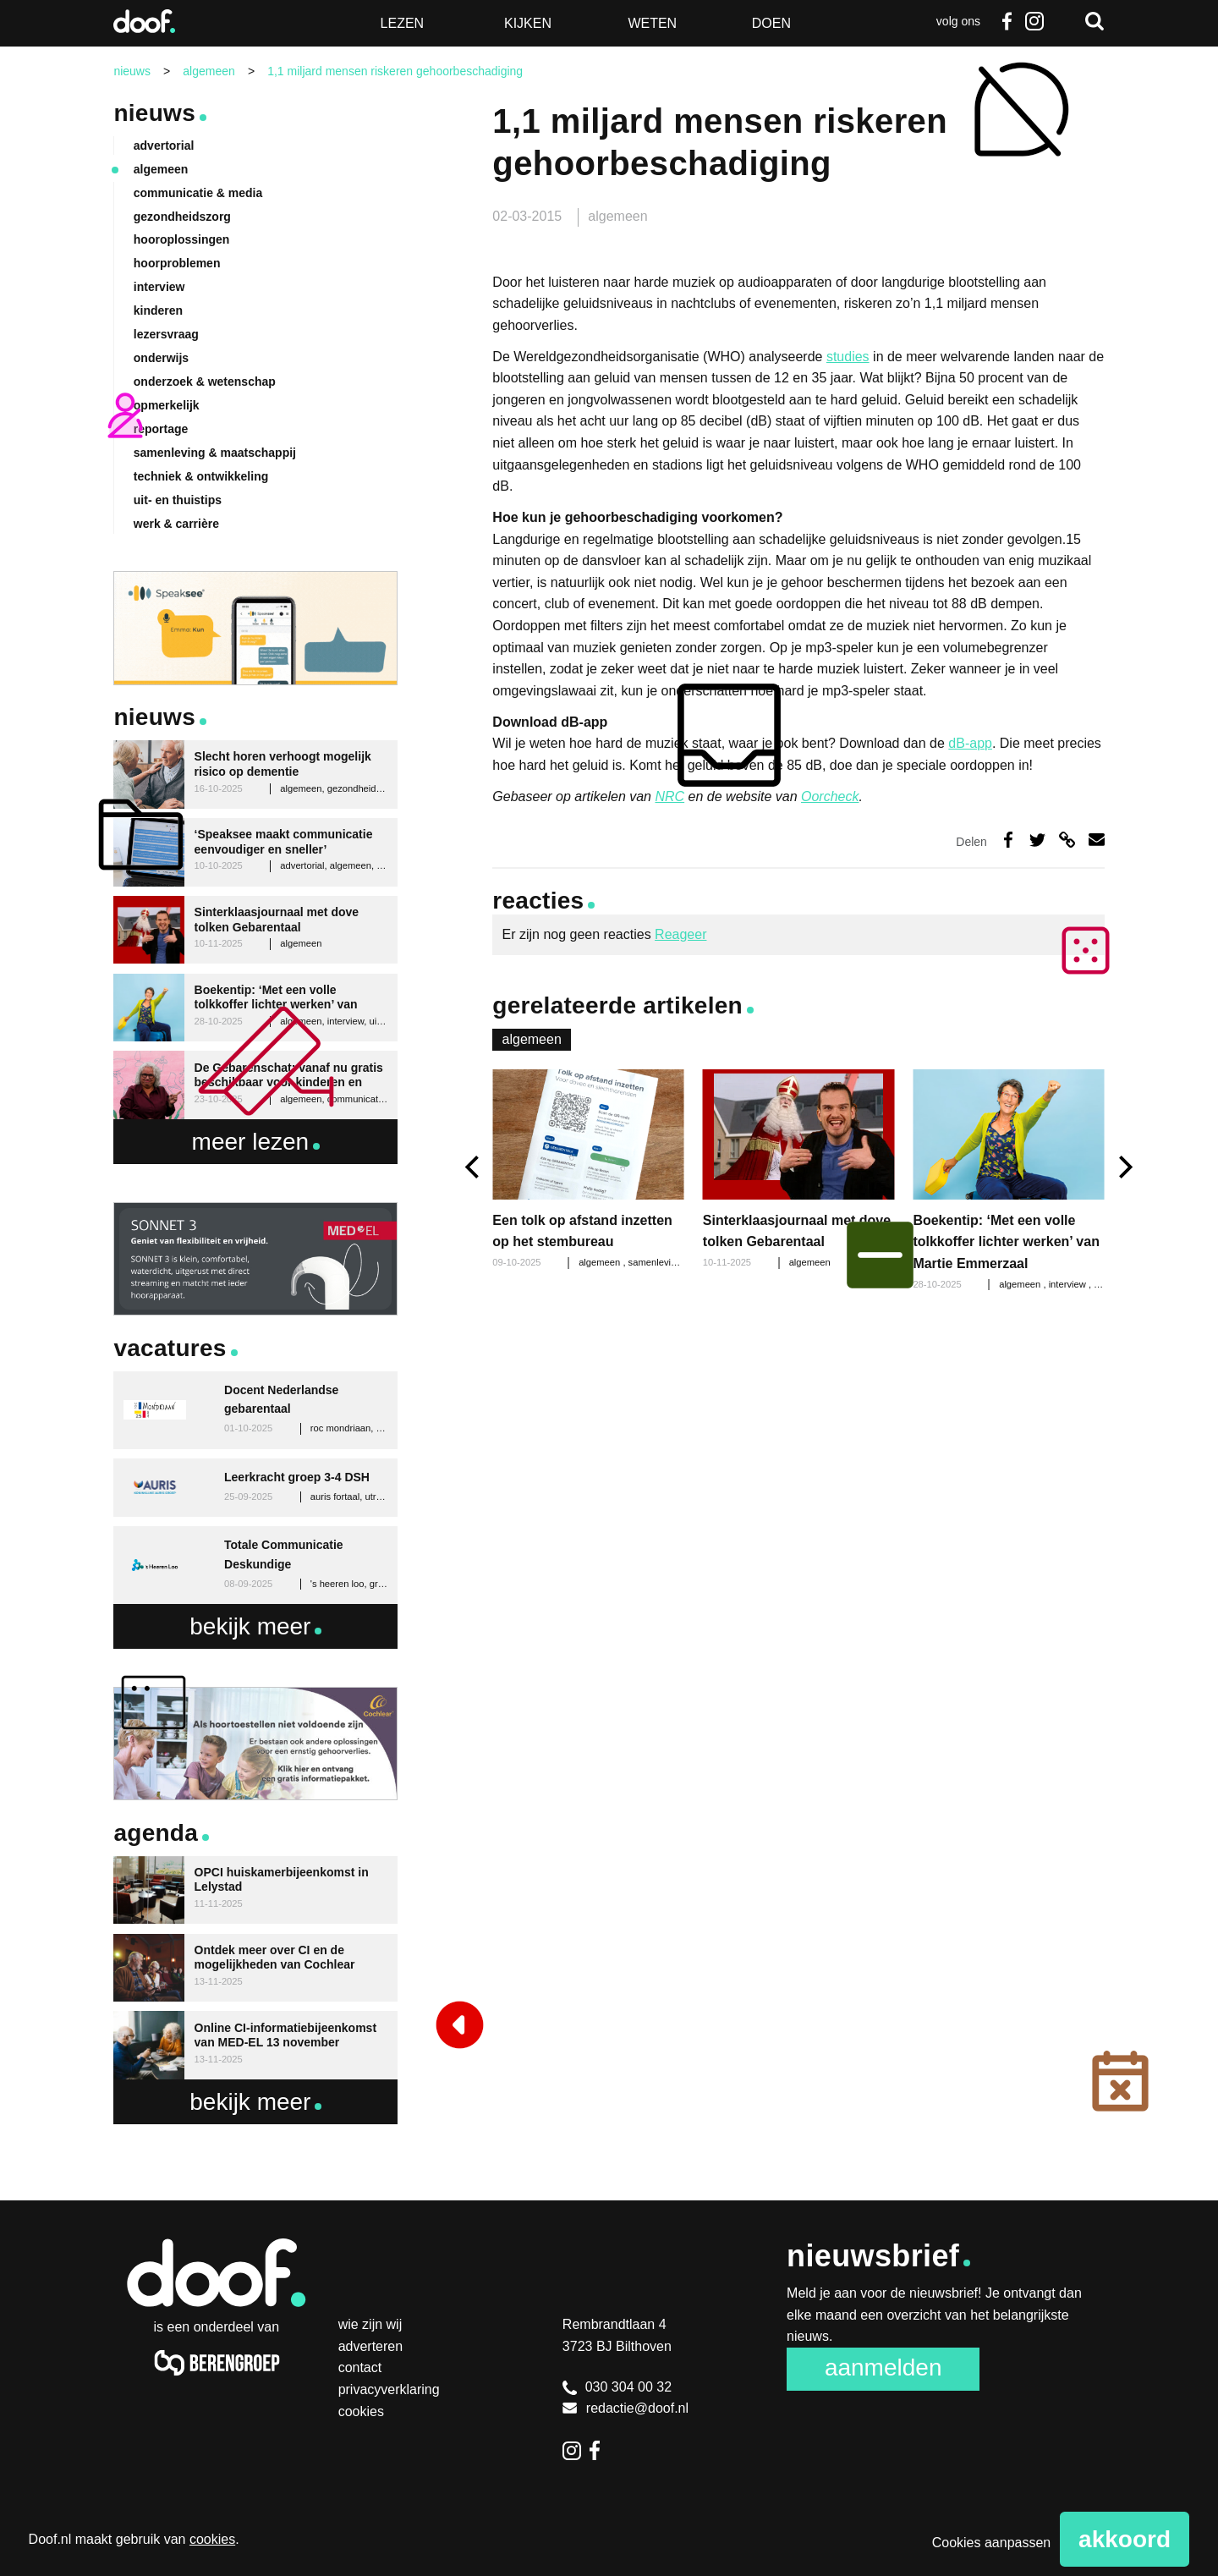 This screenshot has height=2576, width=1218. Describe the element at coordinates (1085, 950) in the screenshot. I see `roll dice or generate random number` at that location.